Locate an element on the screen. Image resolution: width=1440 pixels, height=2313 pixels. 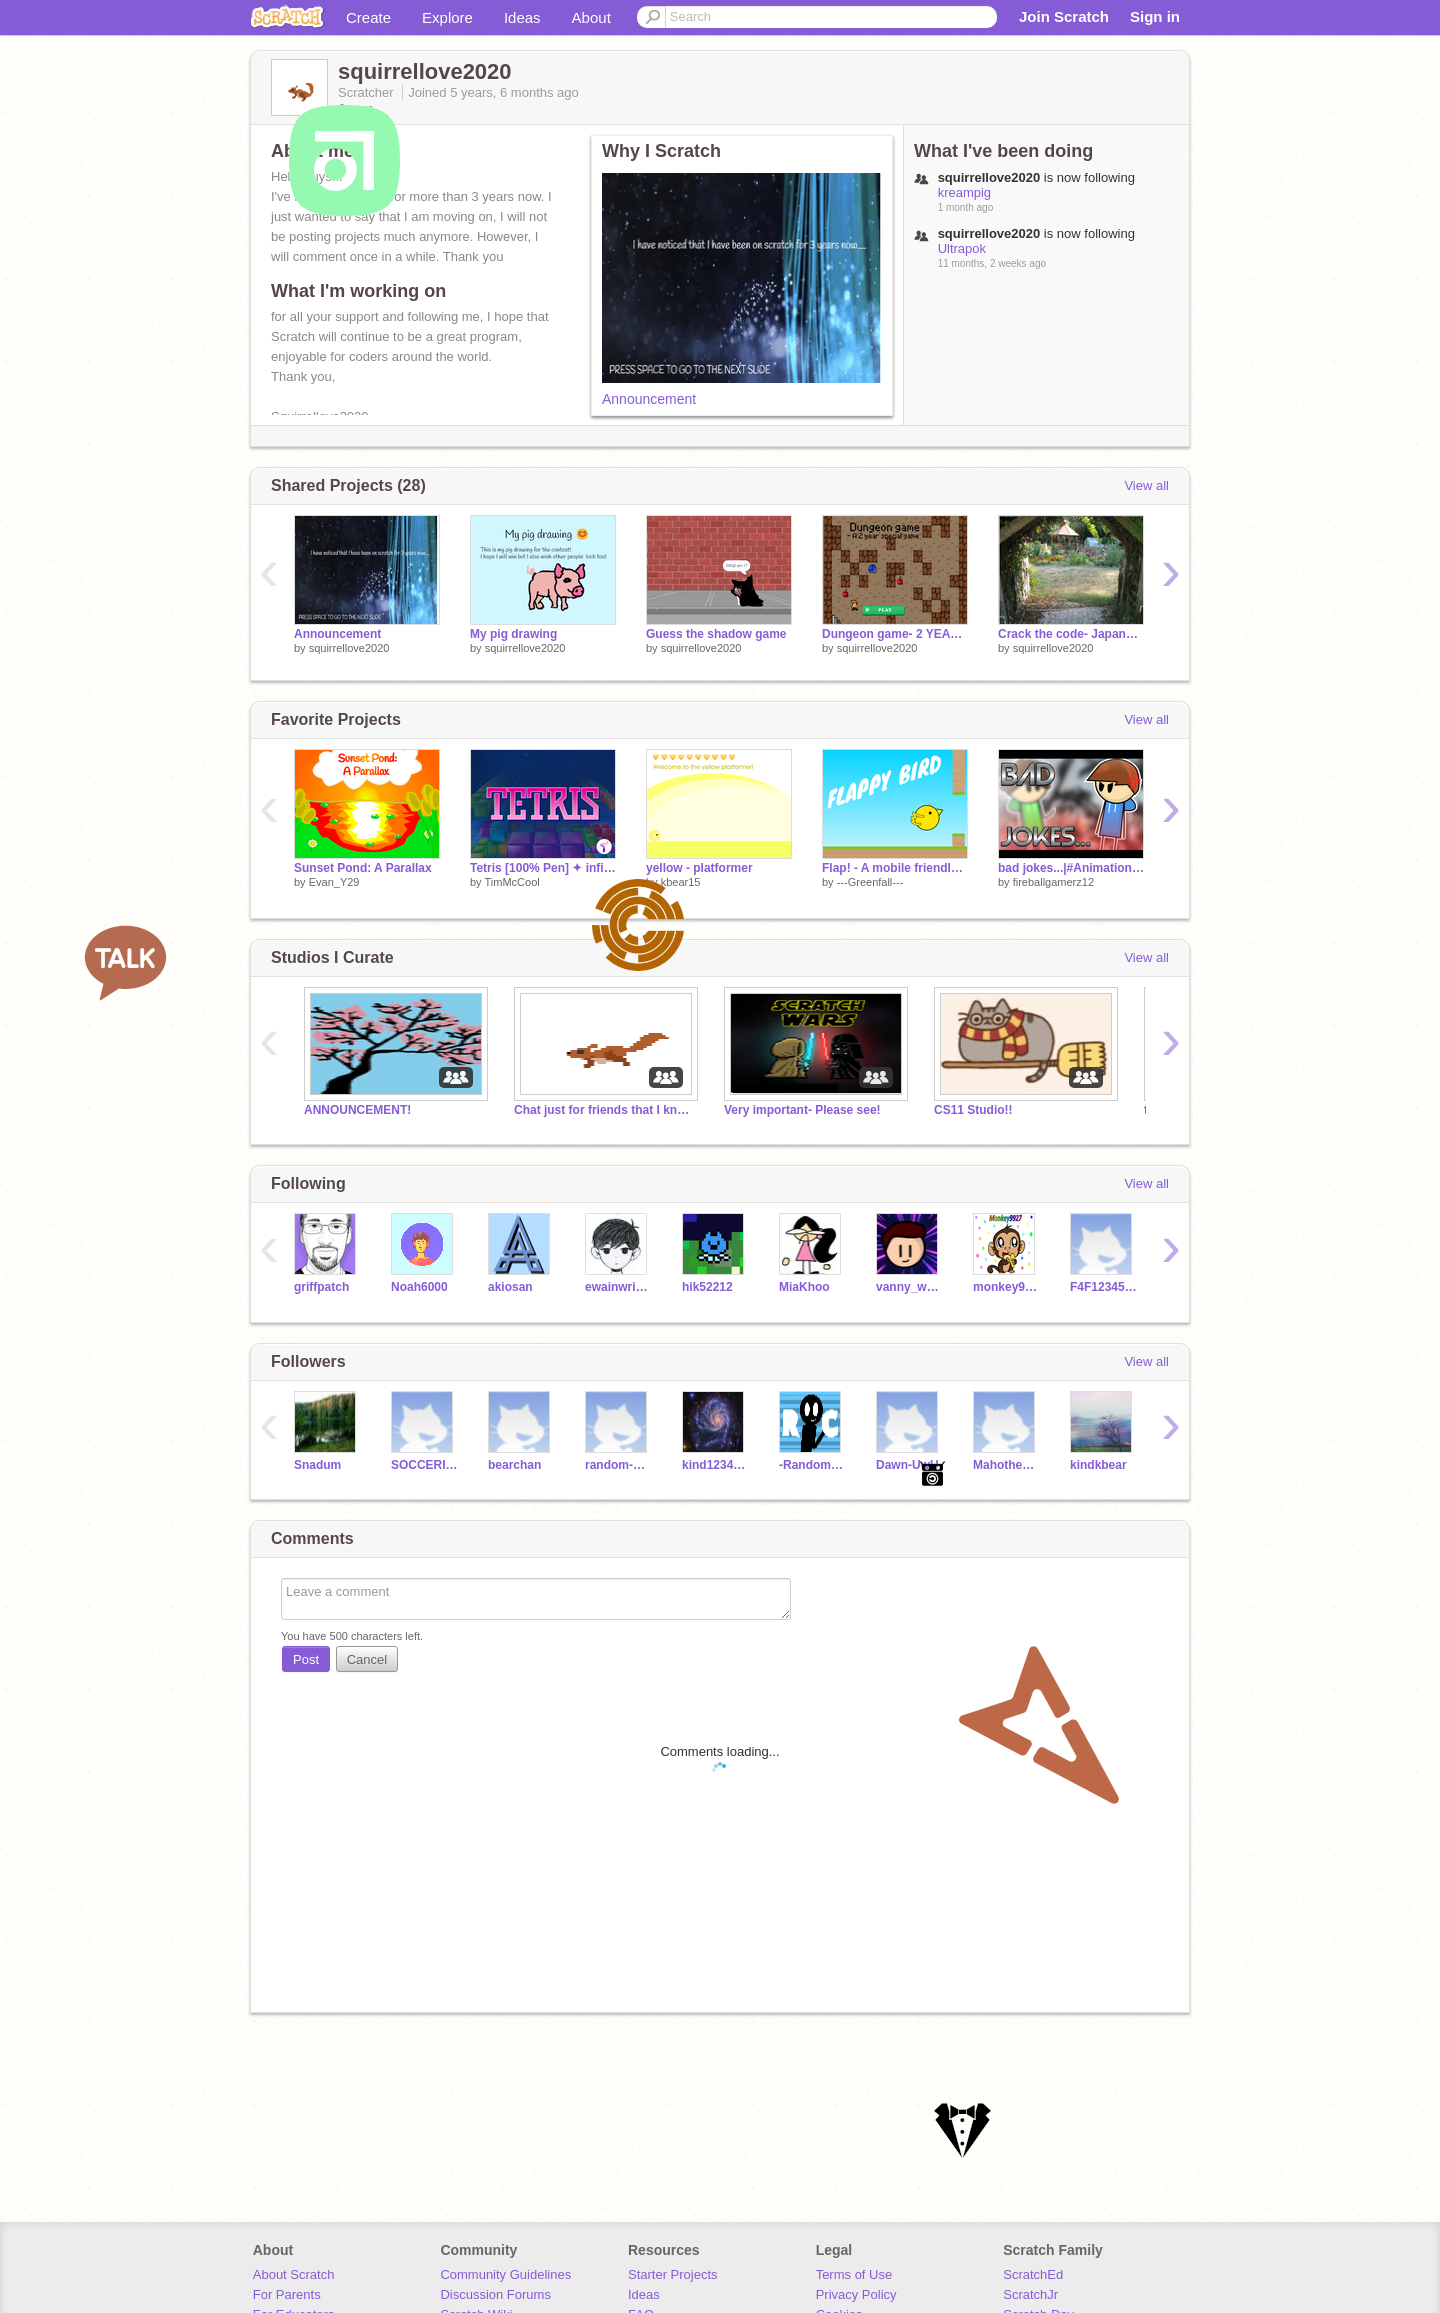
chef software logo is located at coordinates (638, 925).